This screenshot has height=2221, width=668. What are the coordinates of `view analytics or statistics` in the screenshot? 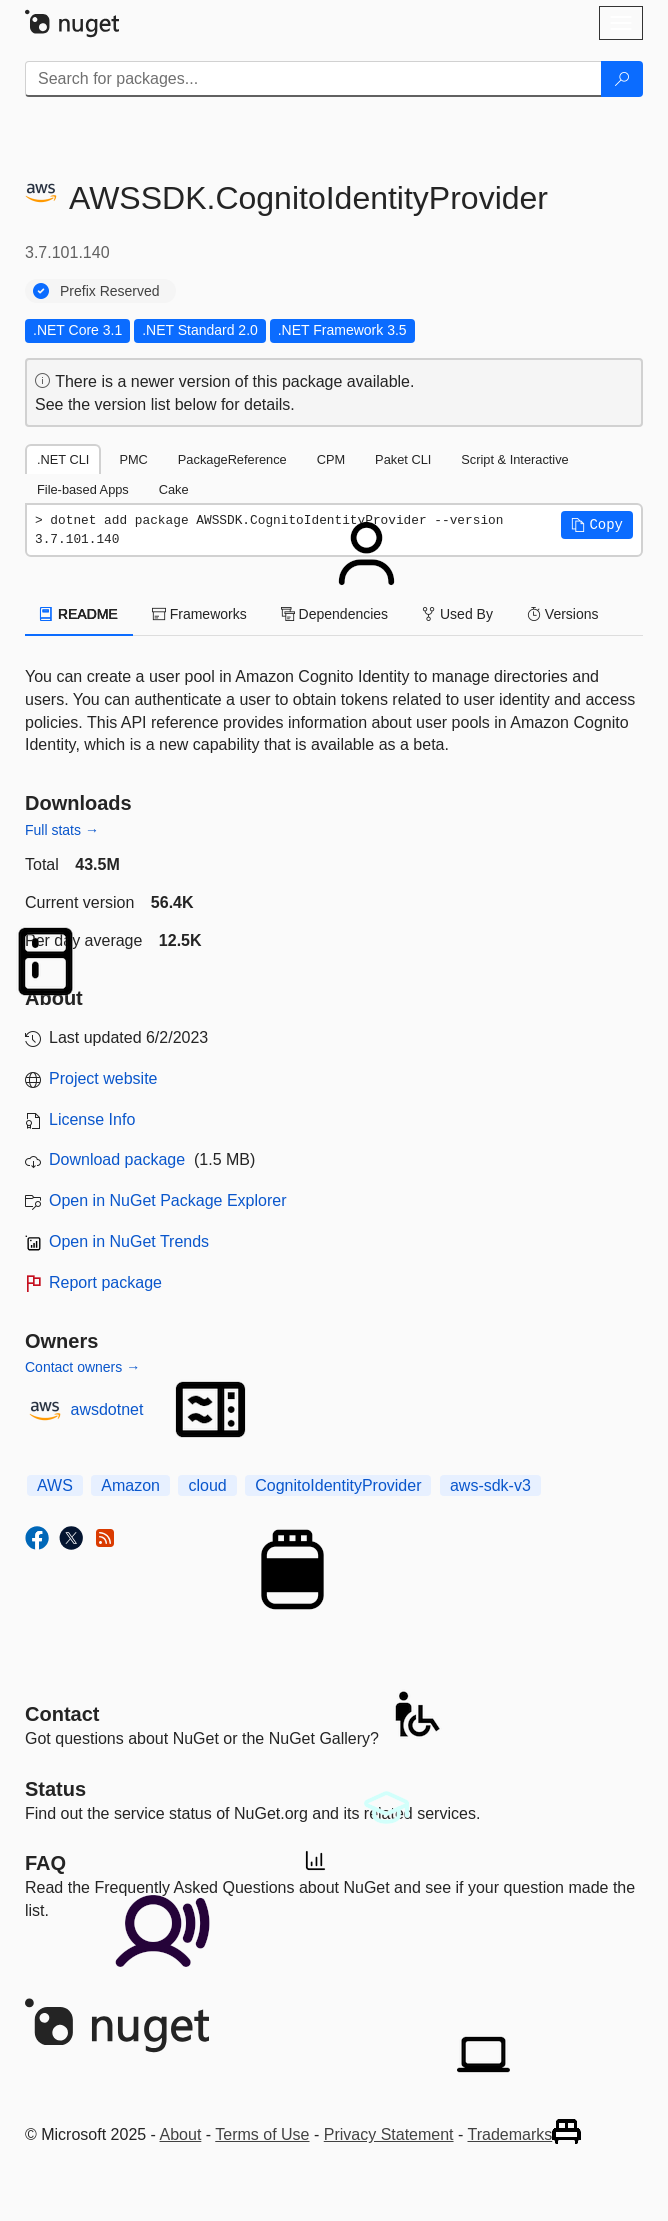 It's located at (315, 1860).